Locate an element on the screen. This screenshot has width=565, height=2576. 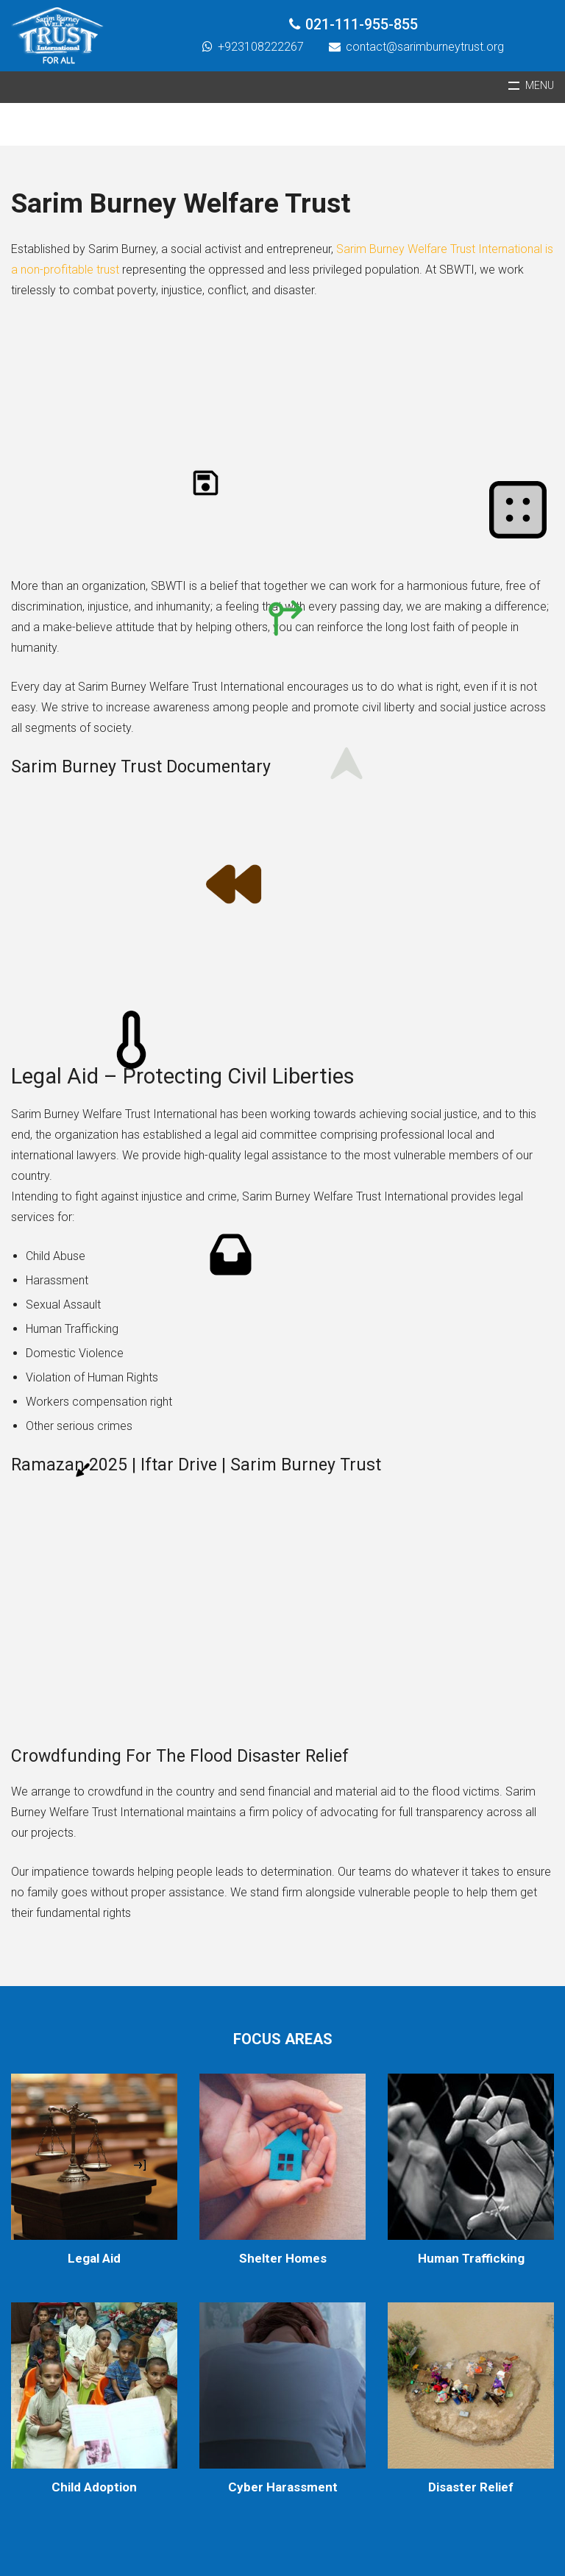
view current temperature is located at coordinates (131, 1039).